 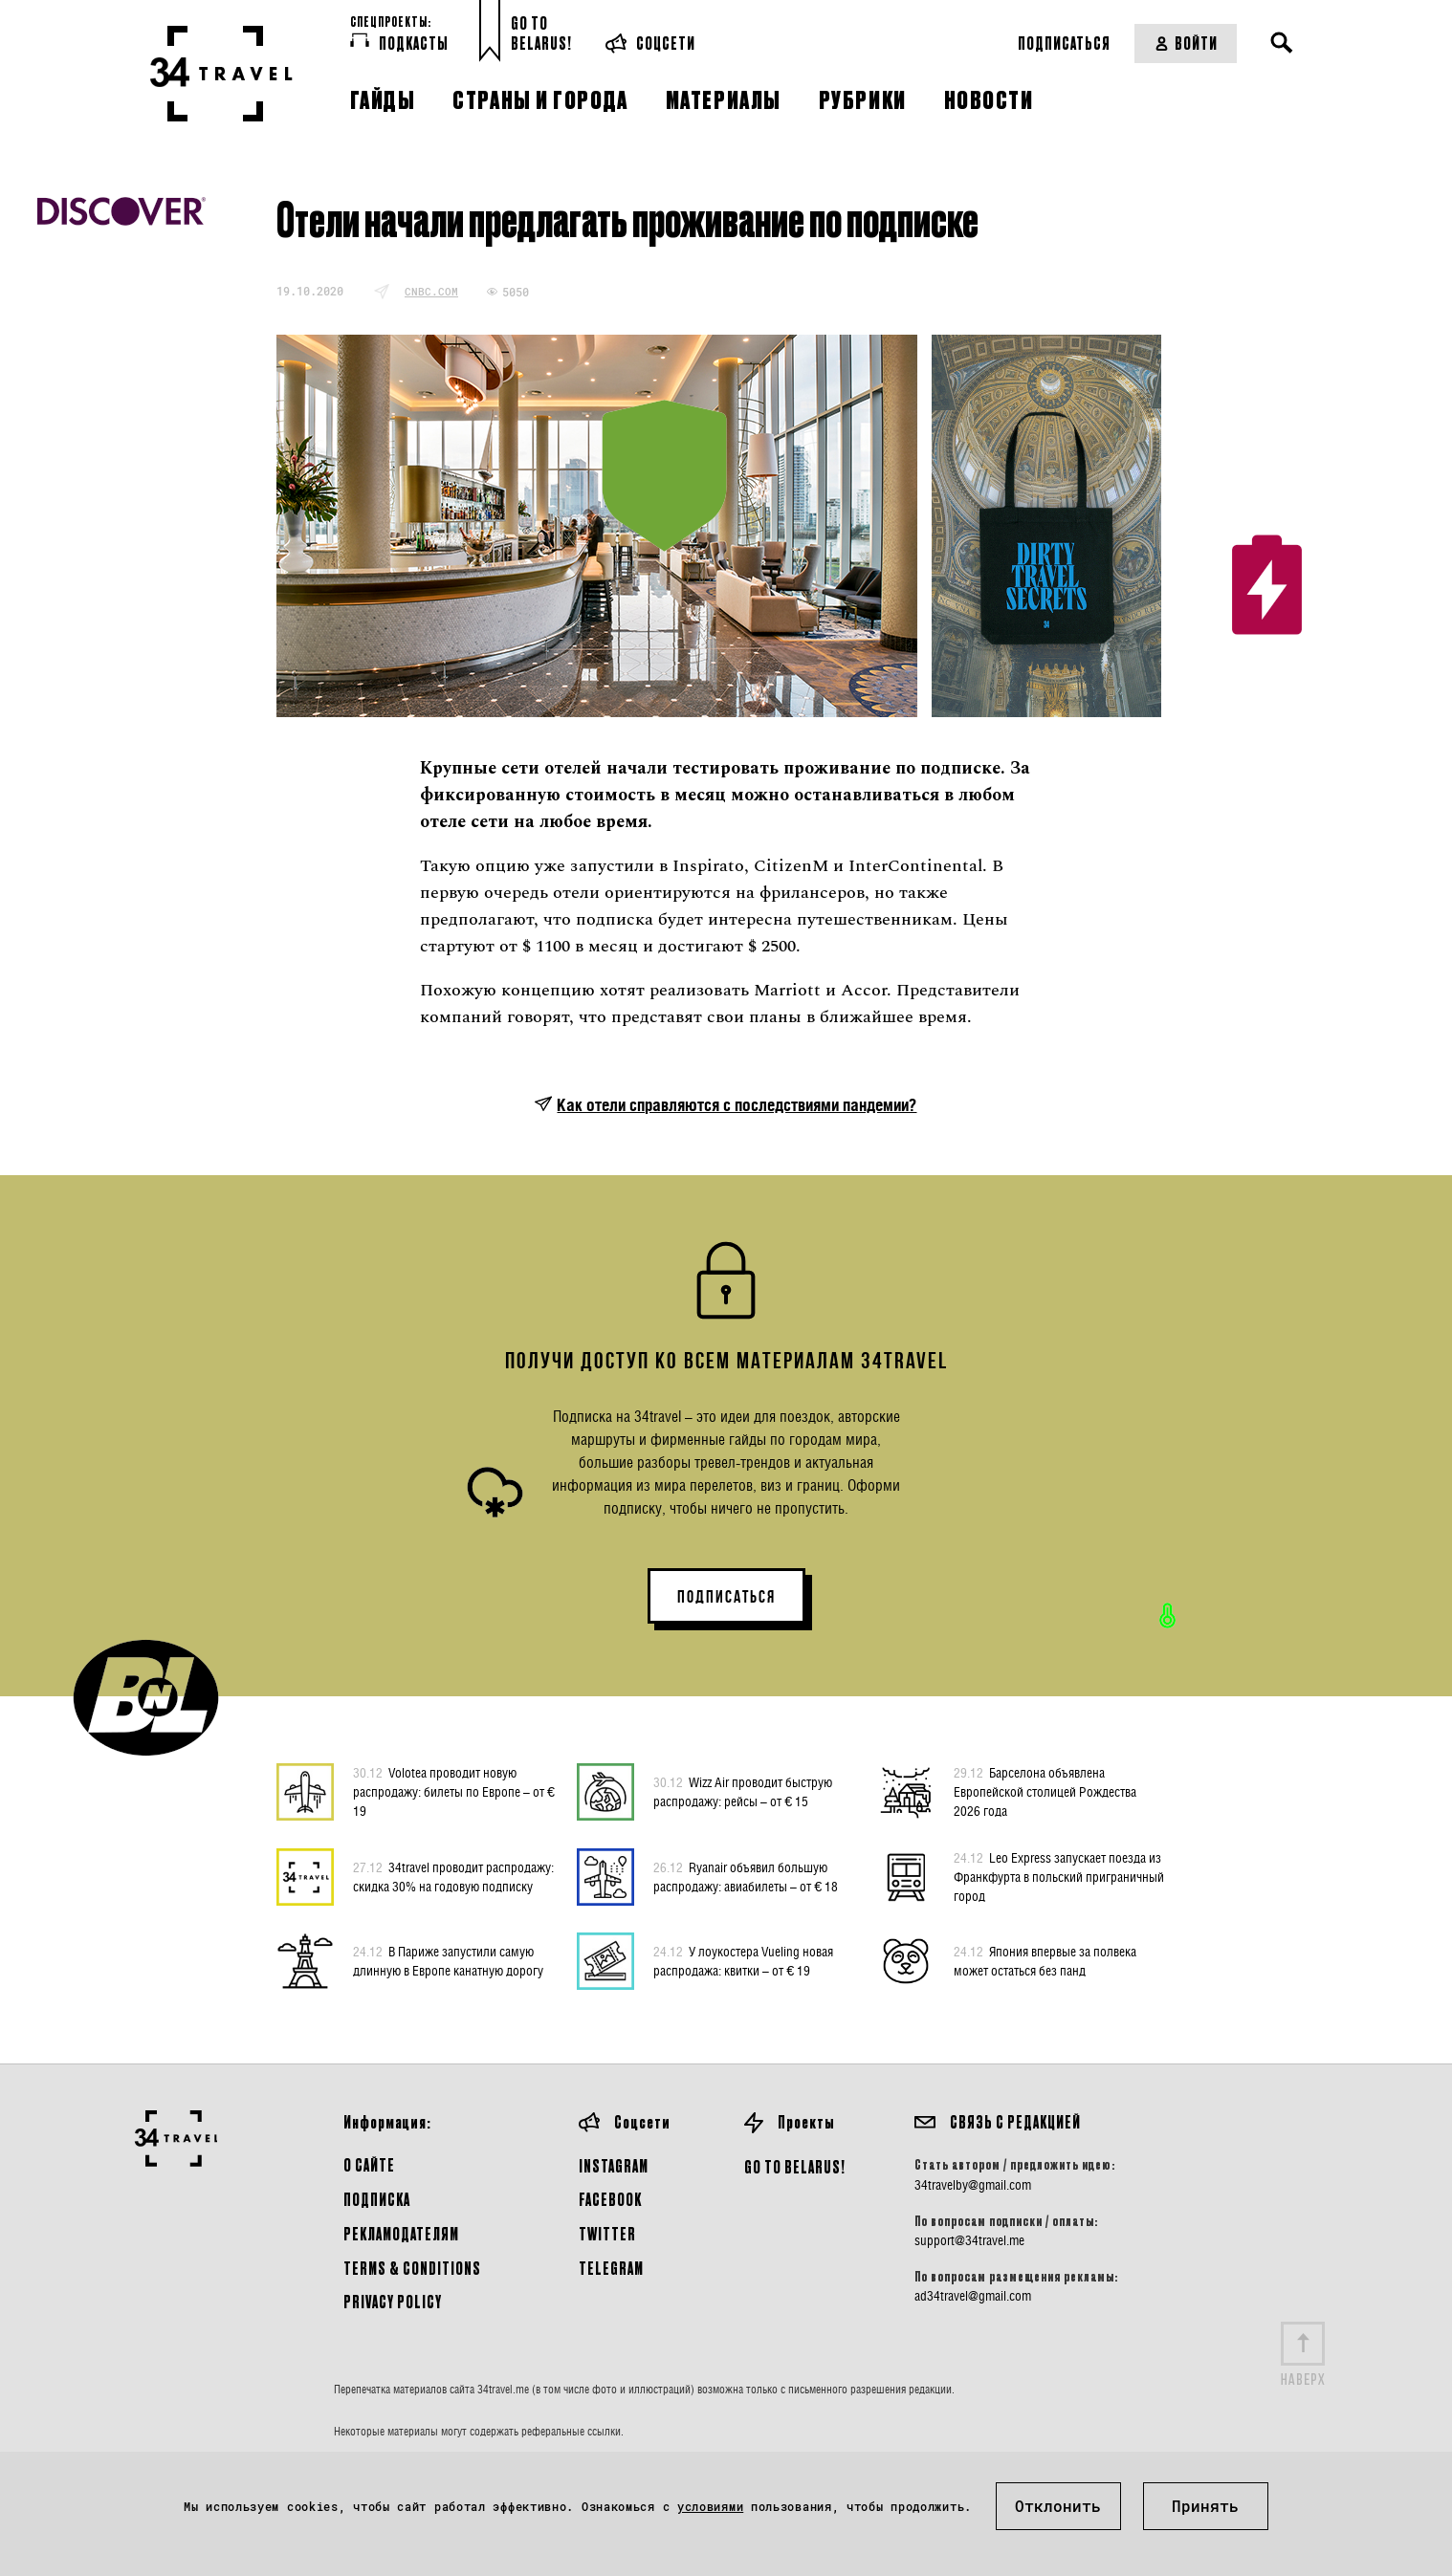 I want to click on indicates high temperature reading, so click(x=1167, y=1615).